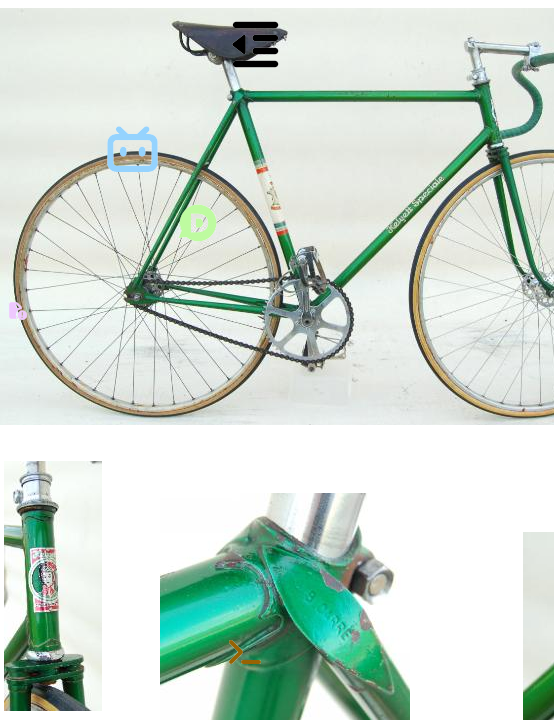 This screenshot has height=720, width=554. What do you see at coordinates (245, 652) in the screenshot?
I see `open the command line terminal` at bounding box center [245, 652].